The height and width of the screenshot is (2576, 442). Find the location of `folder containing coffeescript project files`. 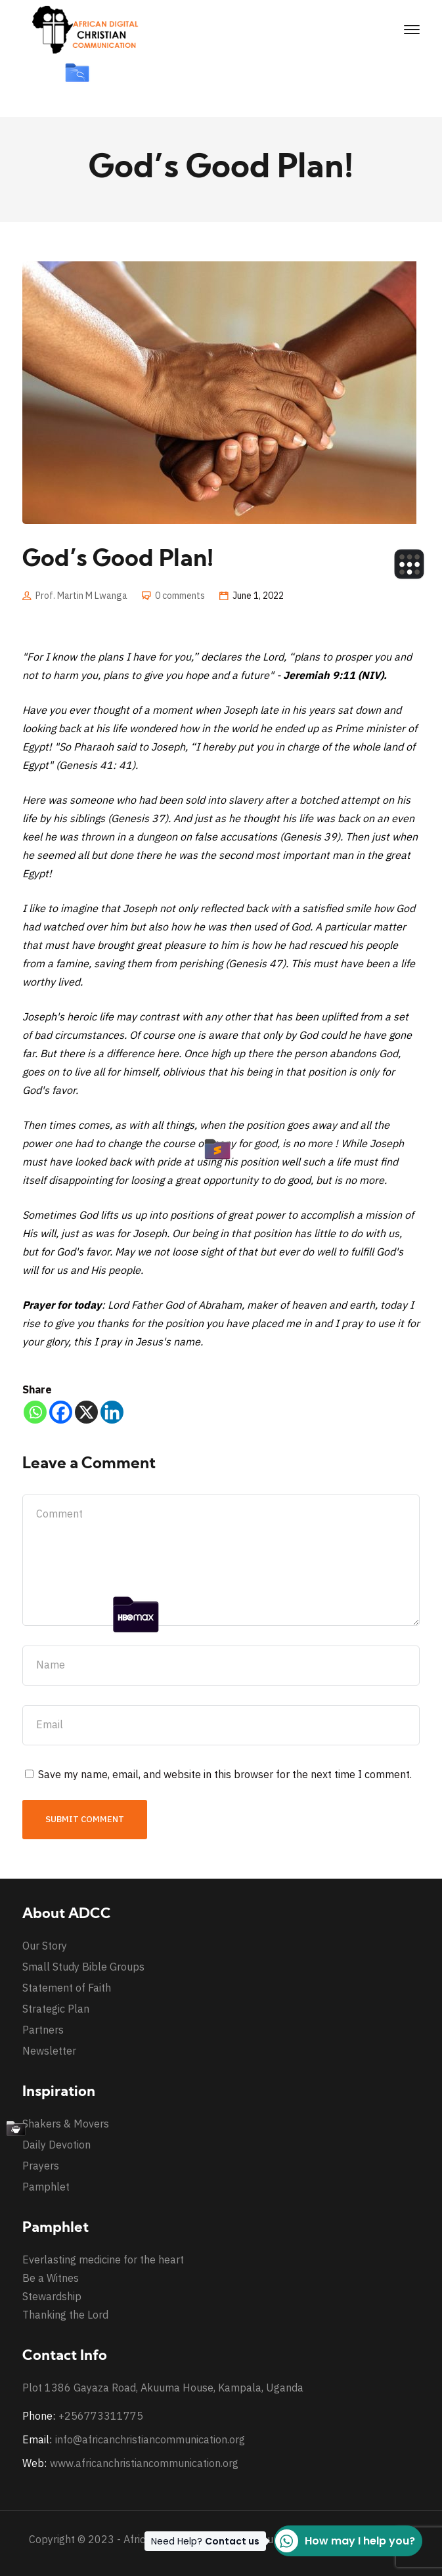

folder containing coffeescript project files is located at coordinates (16, 2129).